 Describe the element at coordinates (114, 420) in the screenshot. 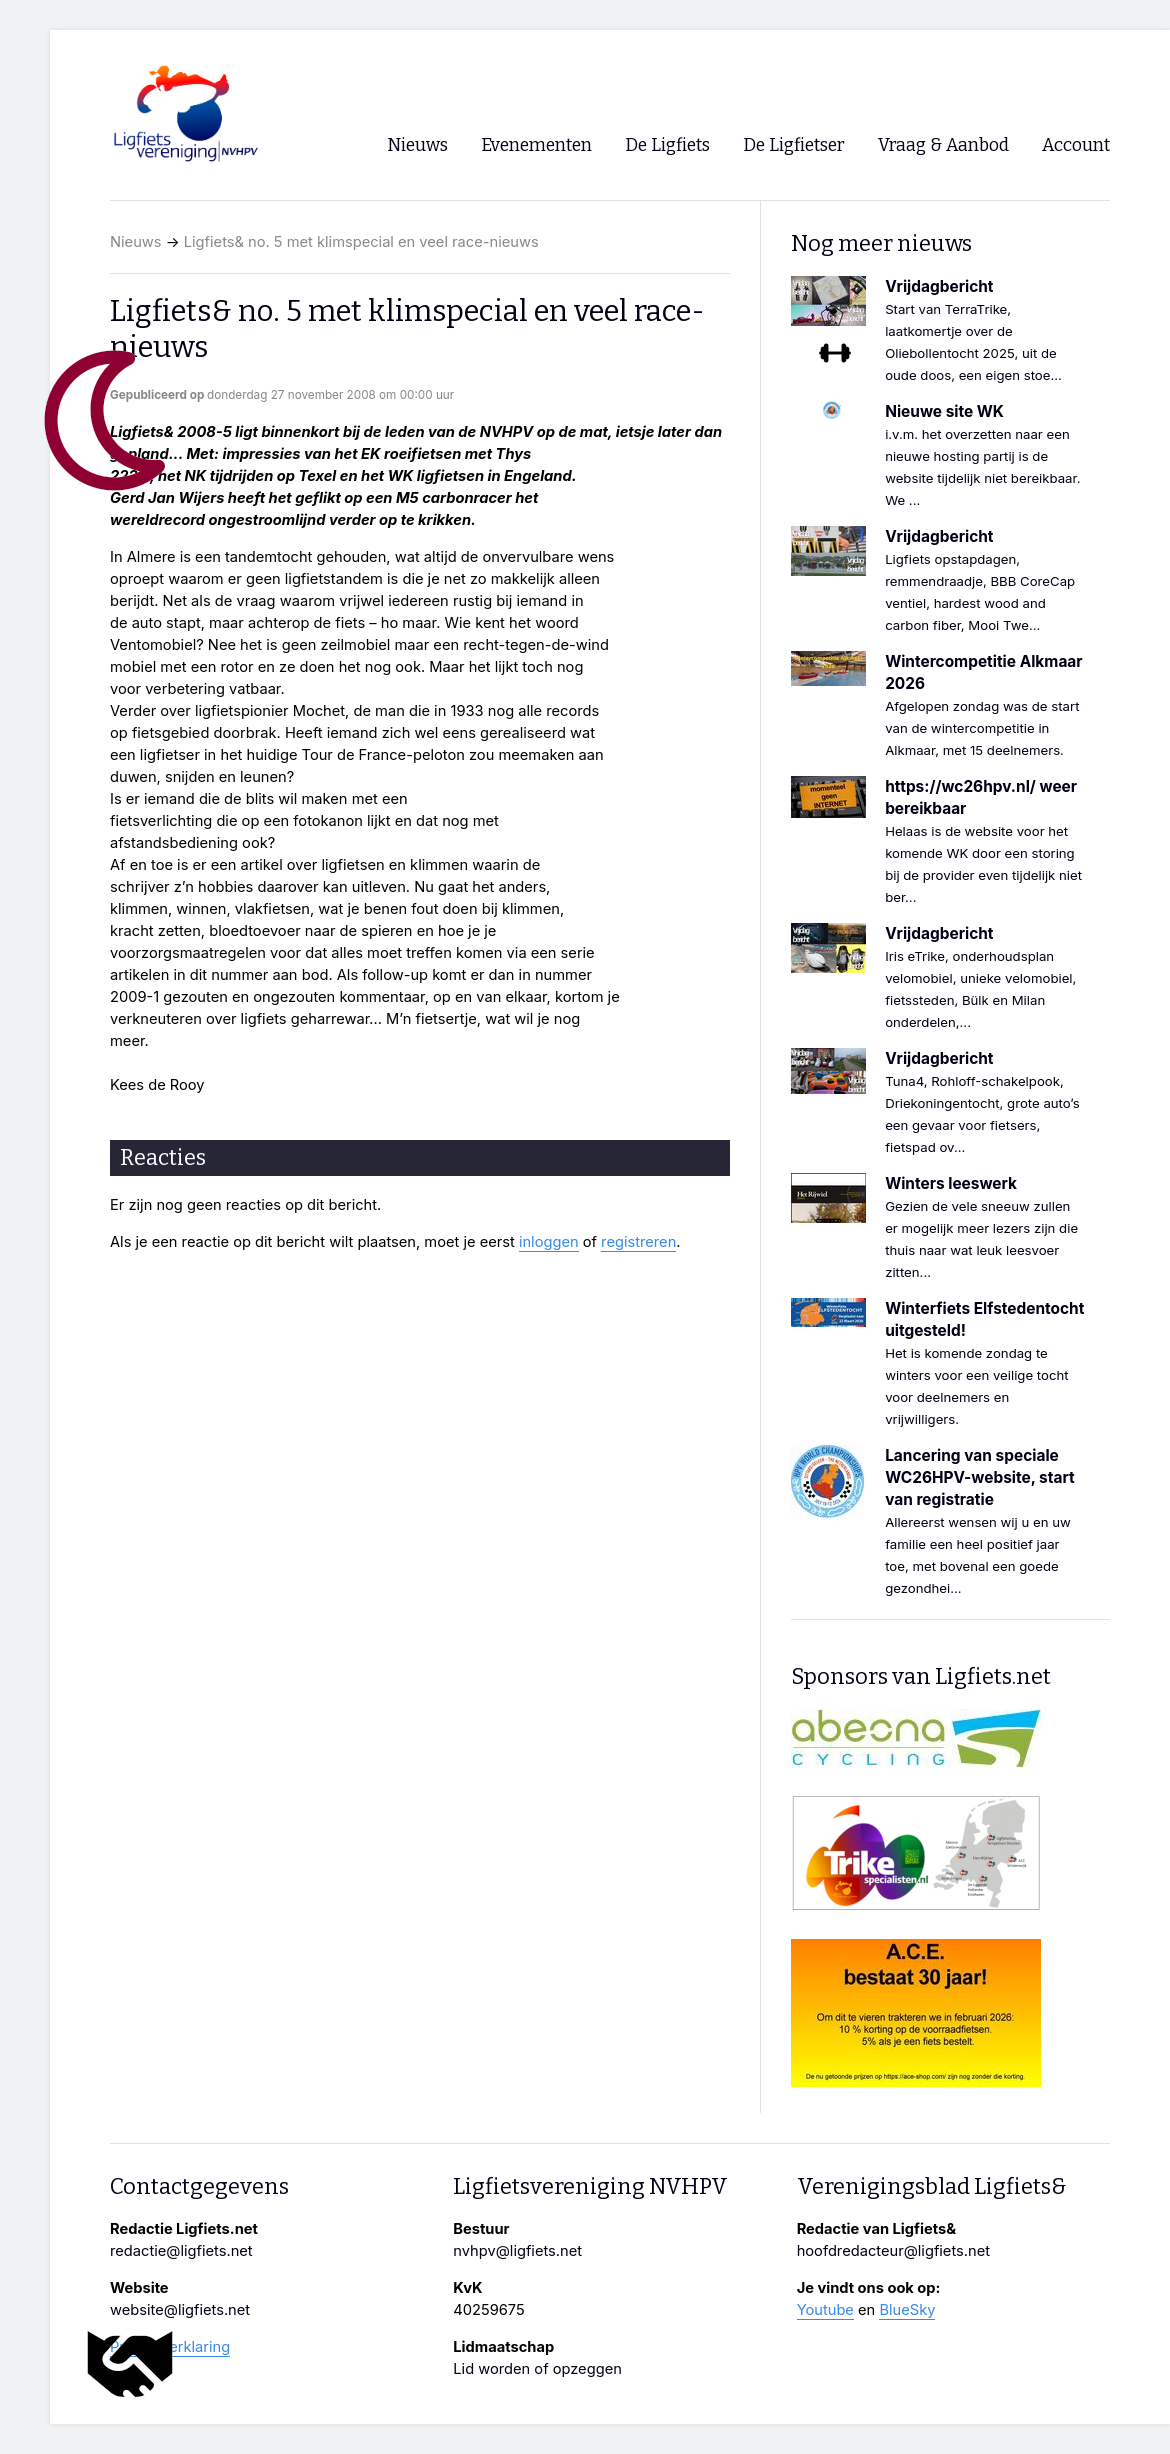

I see `toggle dark mode` at that location.